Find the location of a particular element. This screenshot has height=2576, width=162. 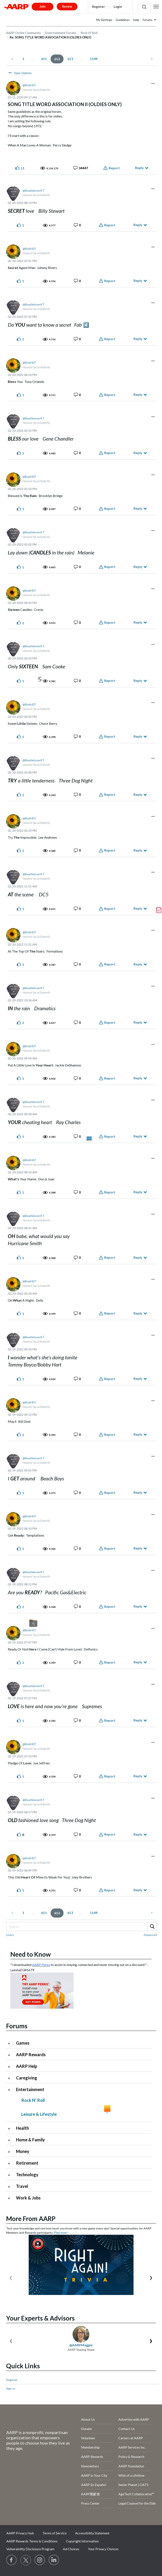

represents this macbook pro device in system settings is located at coordinates (89, 1138).